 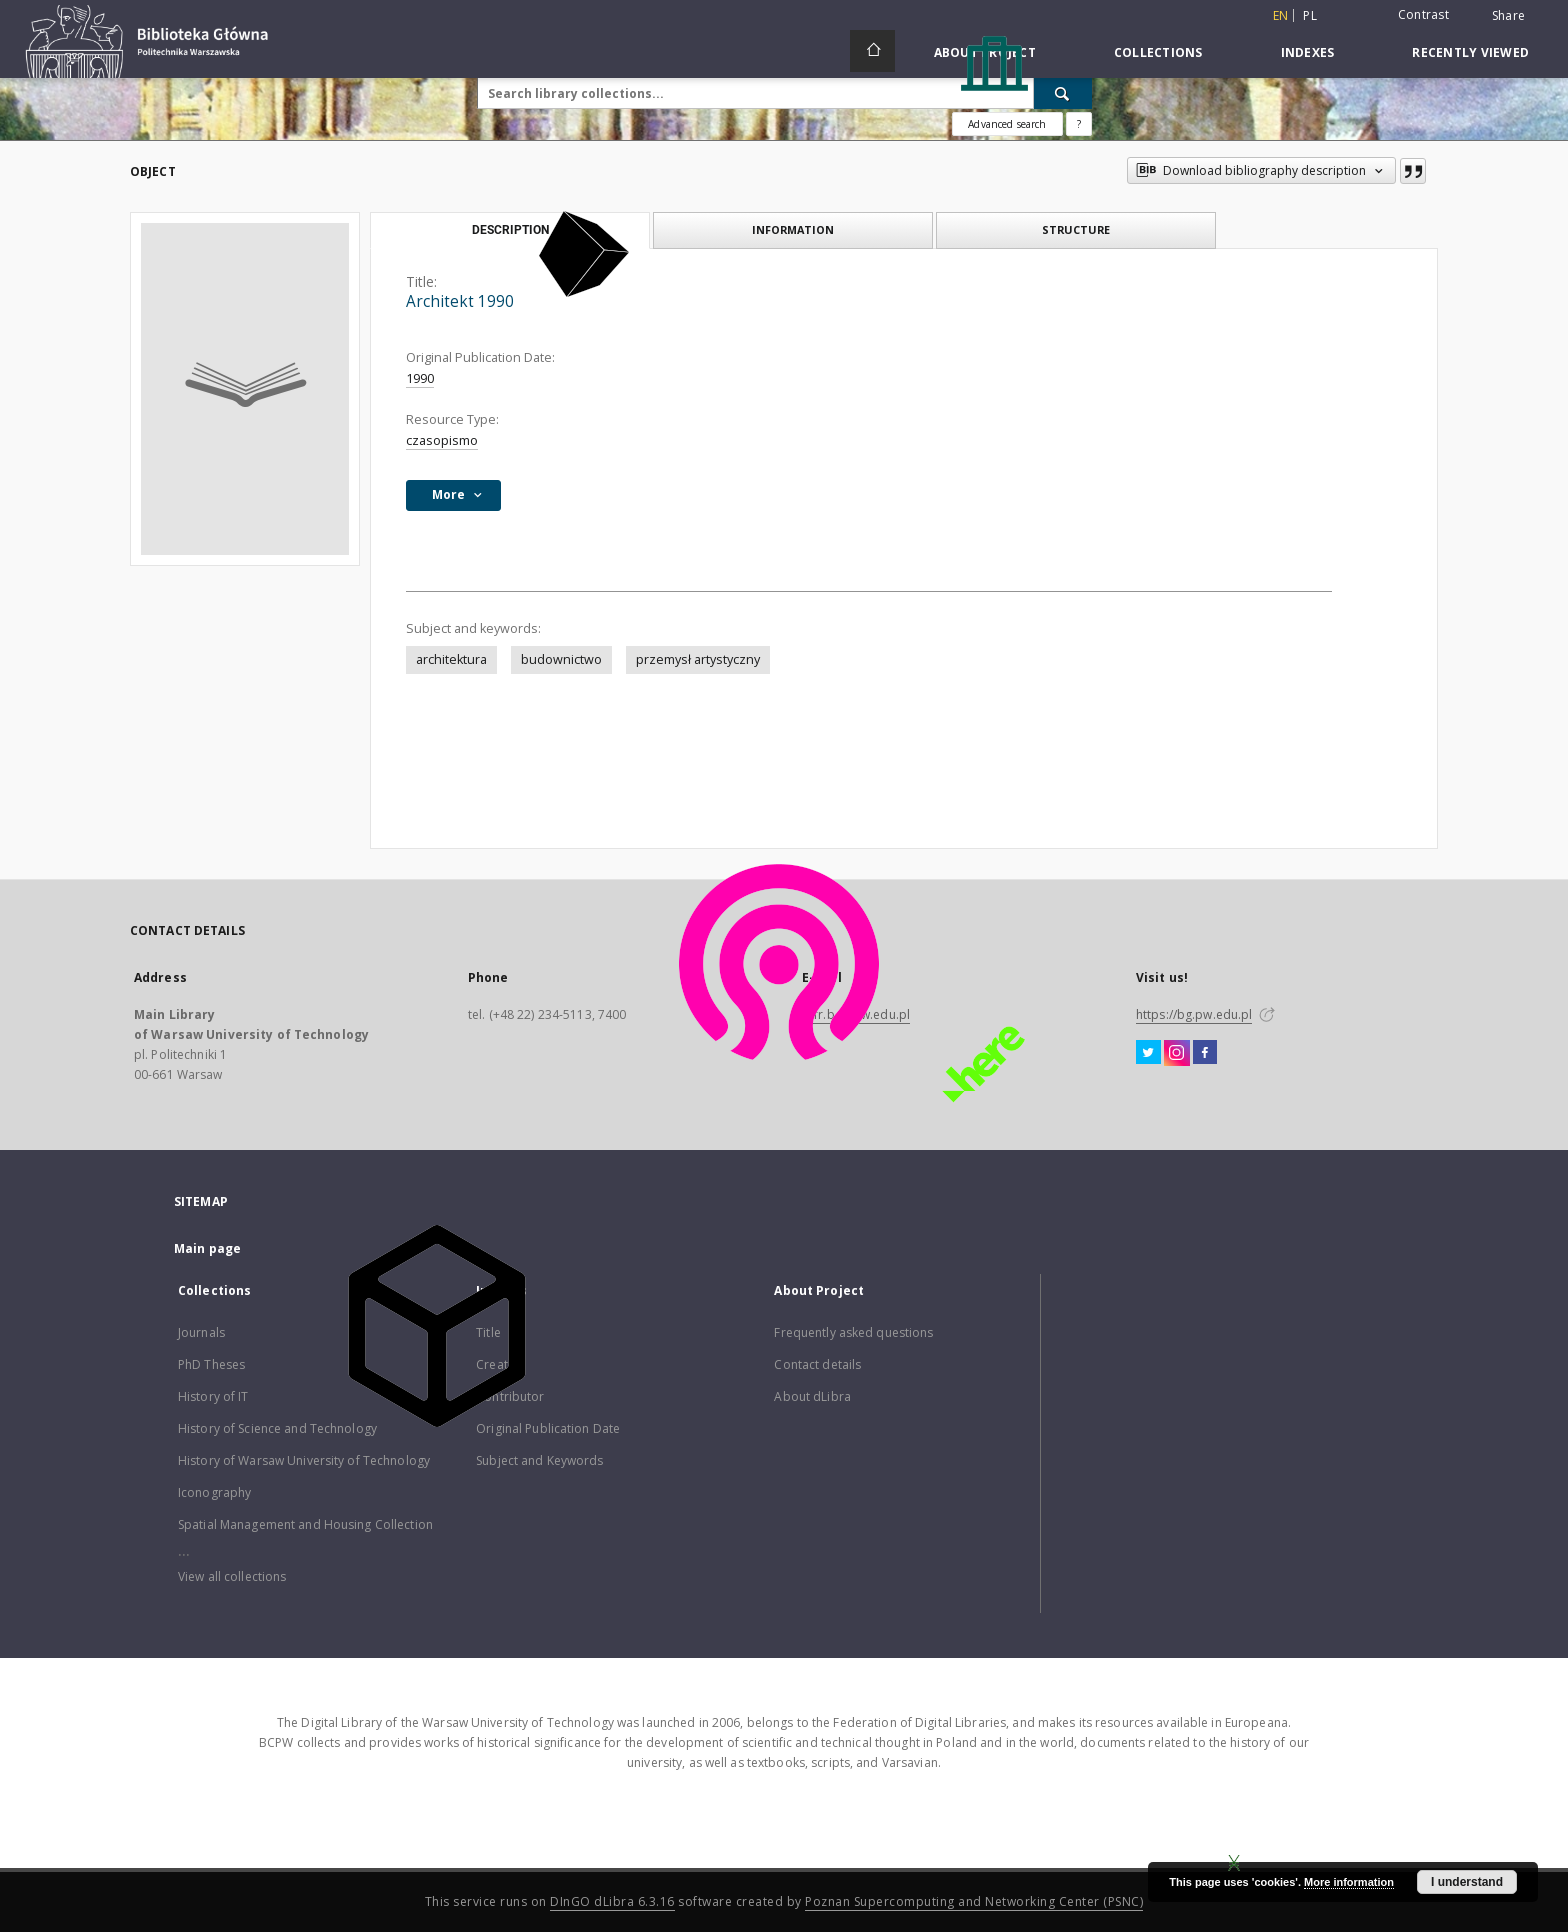 I want to click on ceph distributed storage platform logo, so click(x=779, y=962).